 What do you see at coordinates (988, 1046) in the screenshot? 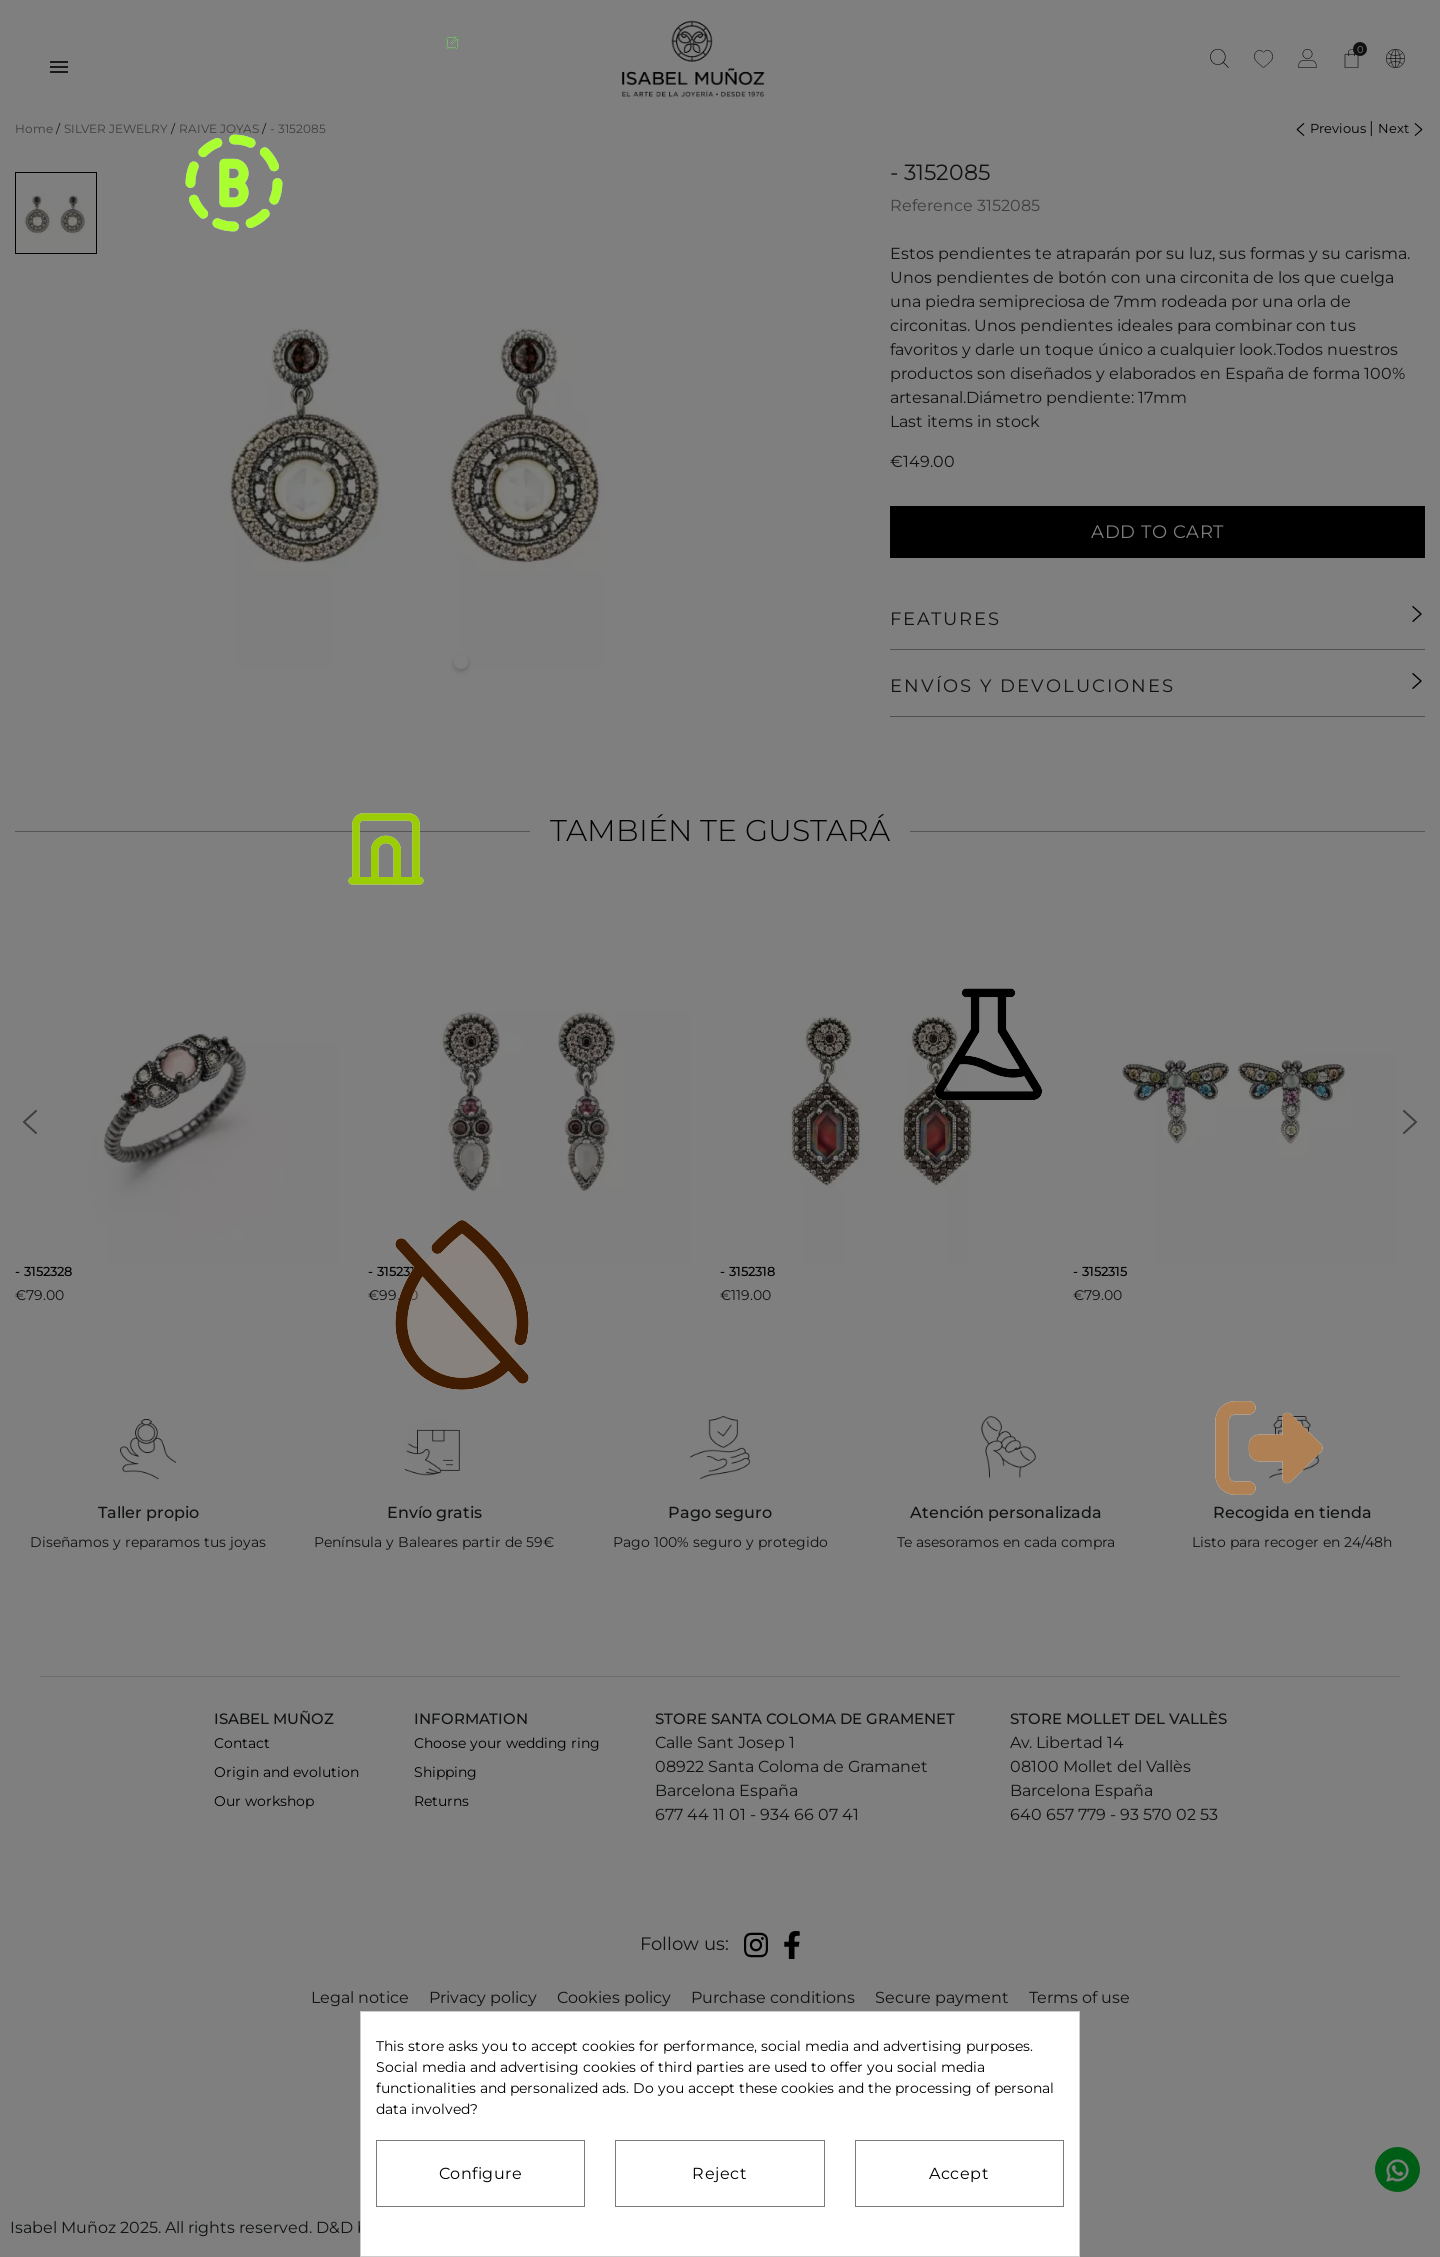
I see `access lab or experimental features` at bounding box center [988, 1046].